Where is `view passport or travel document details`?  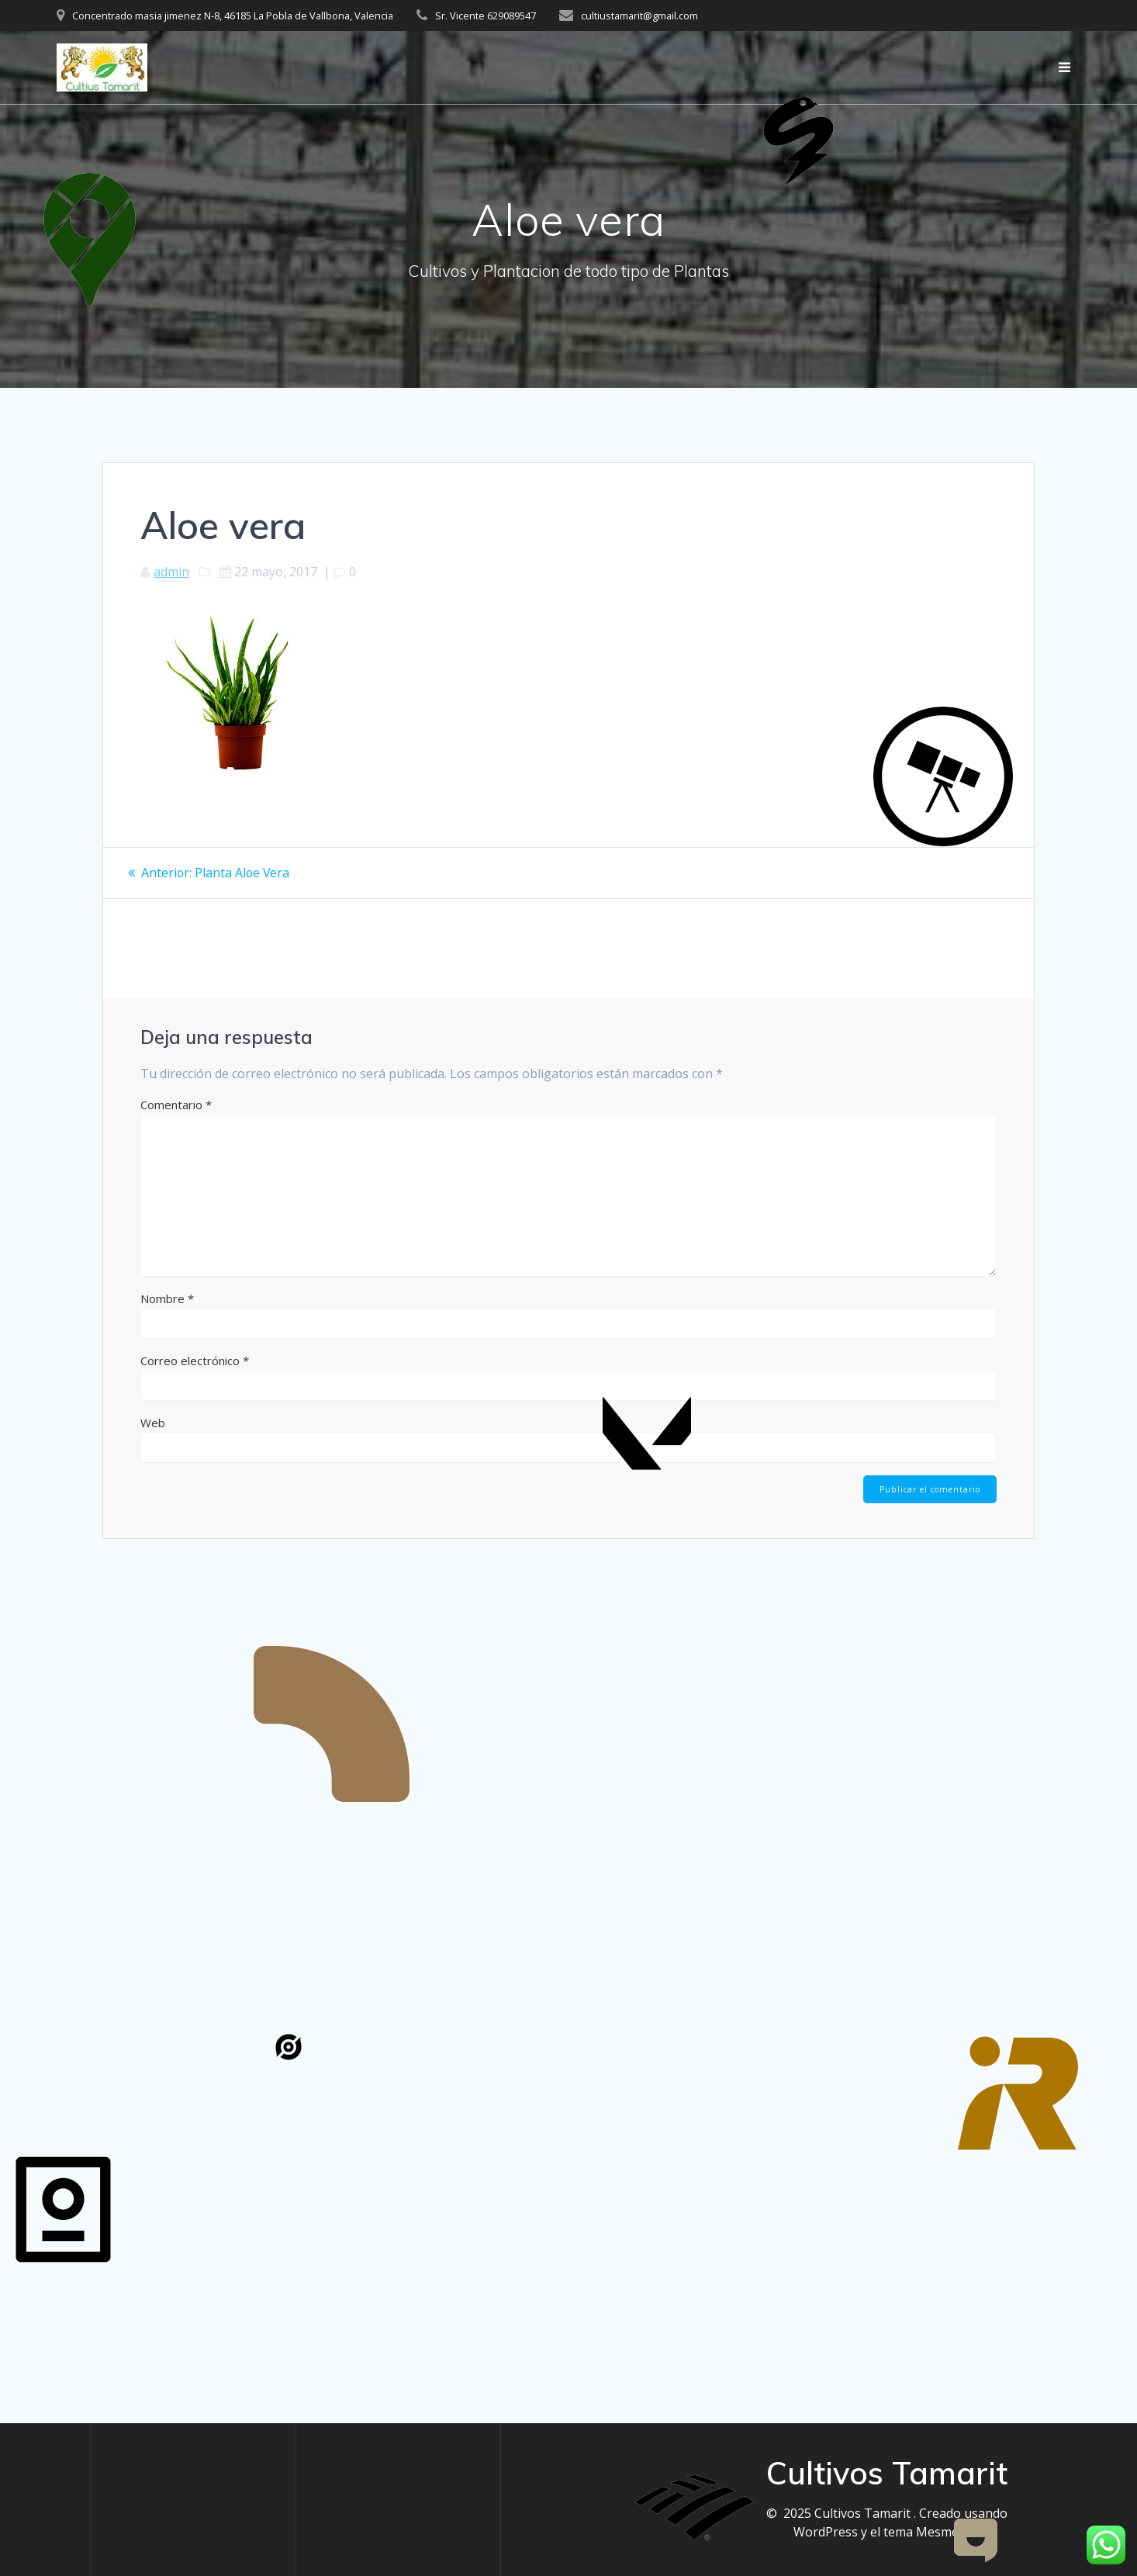
view passport or travel document details is located at coordinates (63, 2209).